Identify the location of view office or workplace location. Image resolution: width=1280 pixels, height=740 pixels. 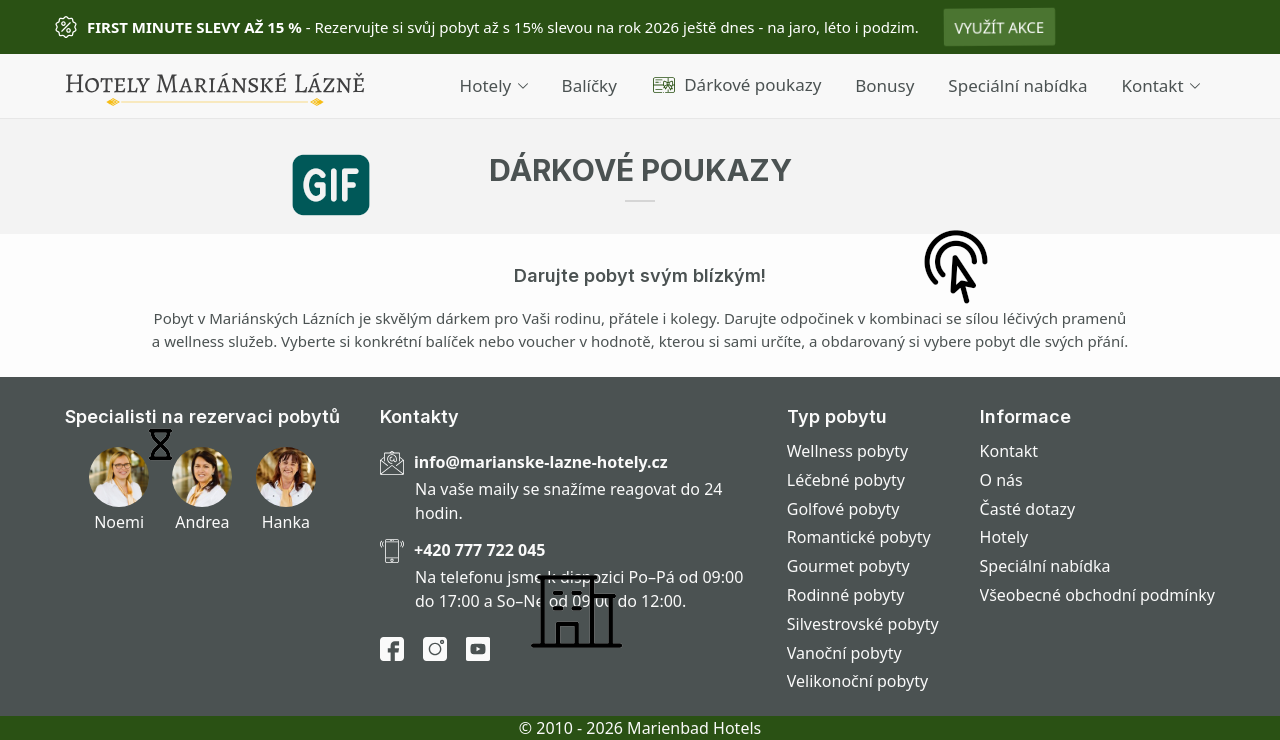
(573, 611).